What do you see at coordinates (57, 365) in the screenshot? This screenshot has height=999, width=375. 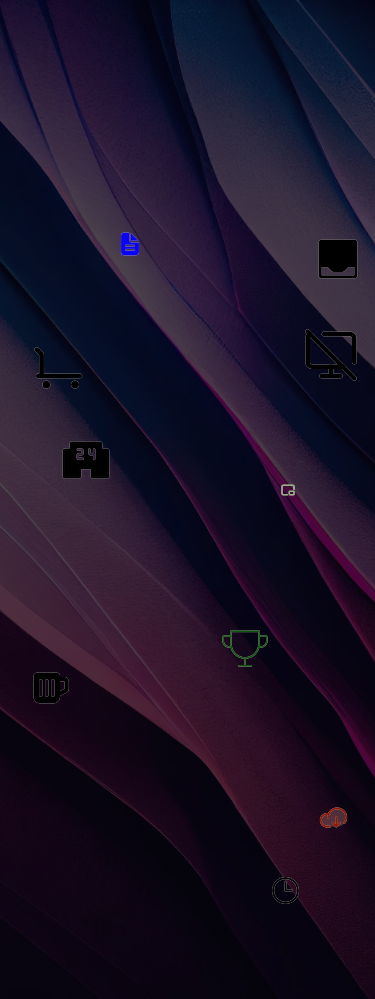 I see `view your shopping cart` at bounding box center [57, 365].